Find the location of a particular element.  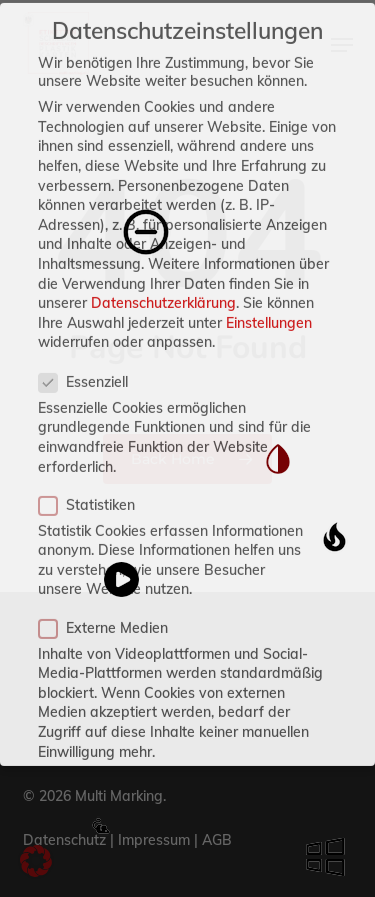

request rodent pest control services is located at coordinates (101, 826).